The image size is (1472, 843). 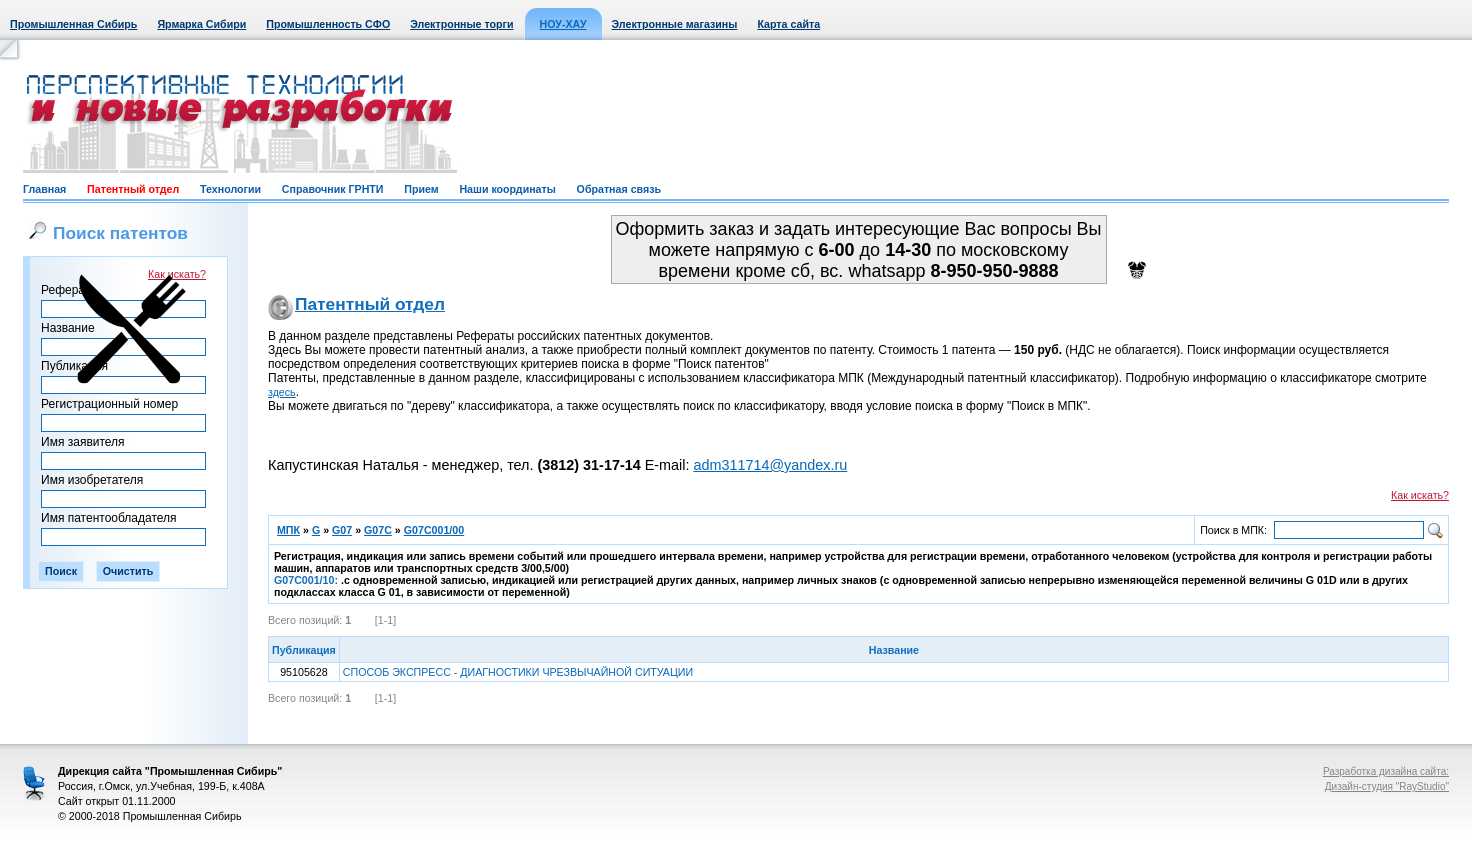 I want to click on equip torso armor piece, so click(x=1137, y=270).